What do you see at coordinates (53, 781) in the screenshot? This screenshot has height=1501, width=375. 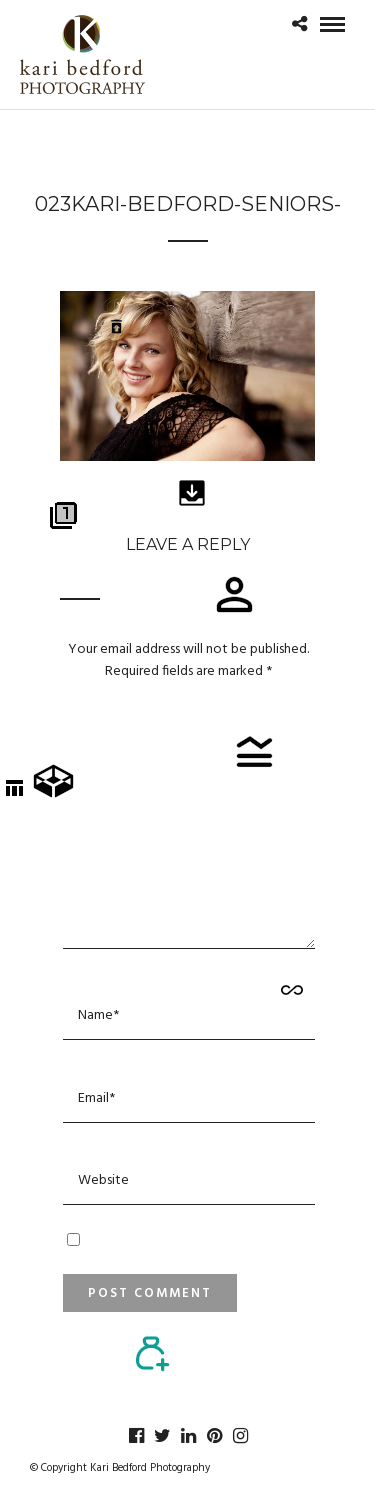 I see `open codepen to view or edit code snippets` at bounding box center [53, 781].